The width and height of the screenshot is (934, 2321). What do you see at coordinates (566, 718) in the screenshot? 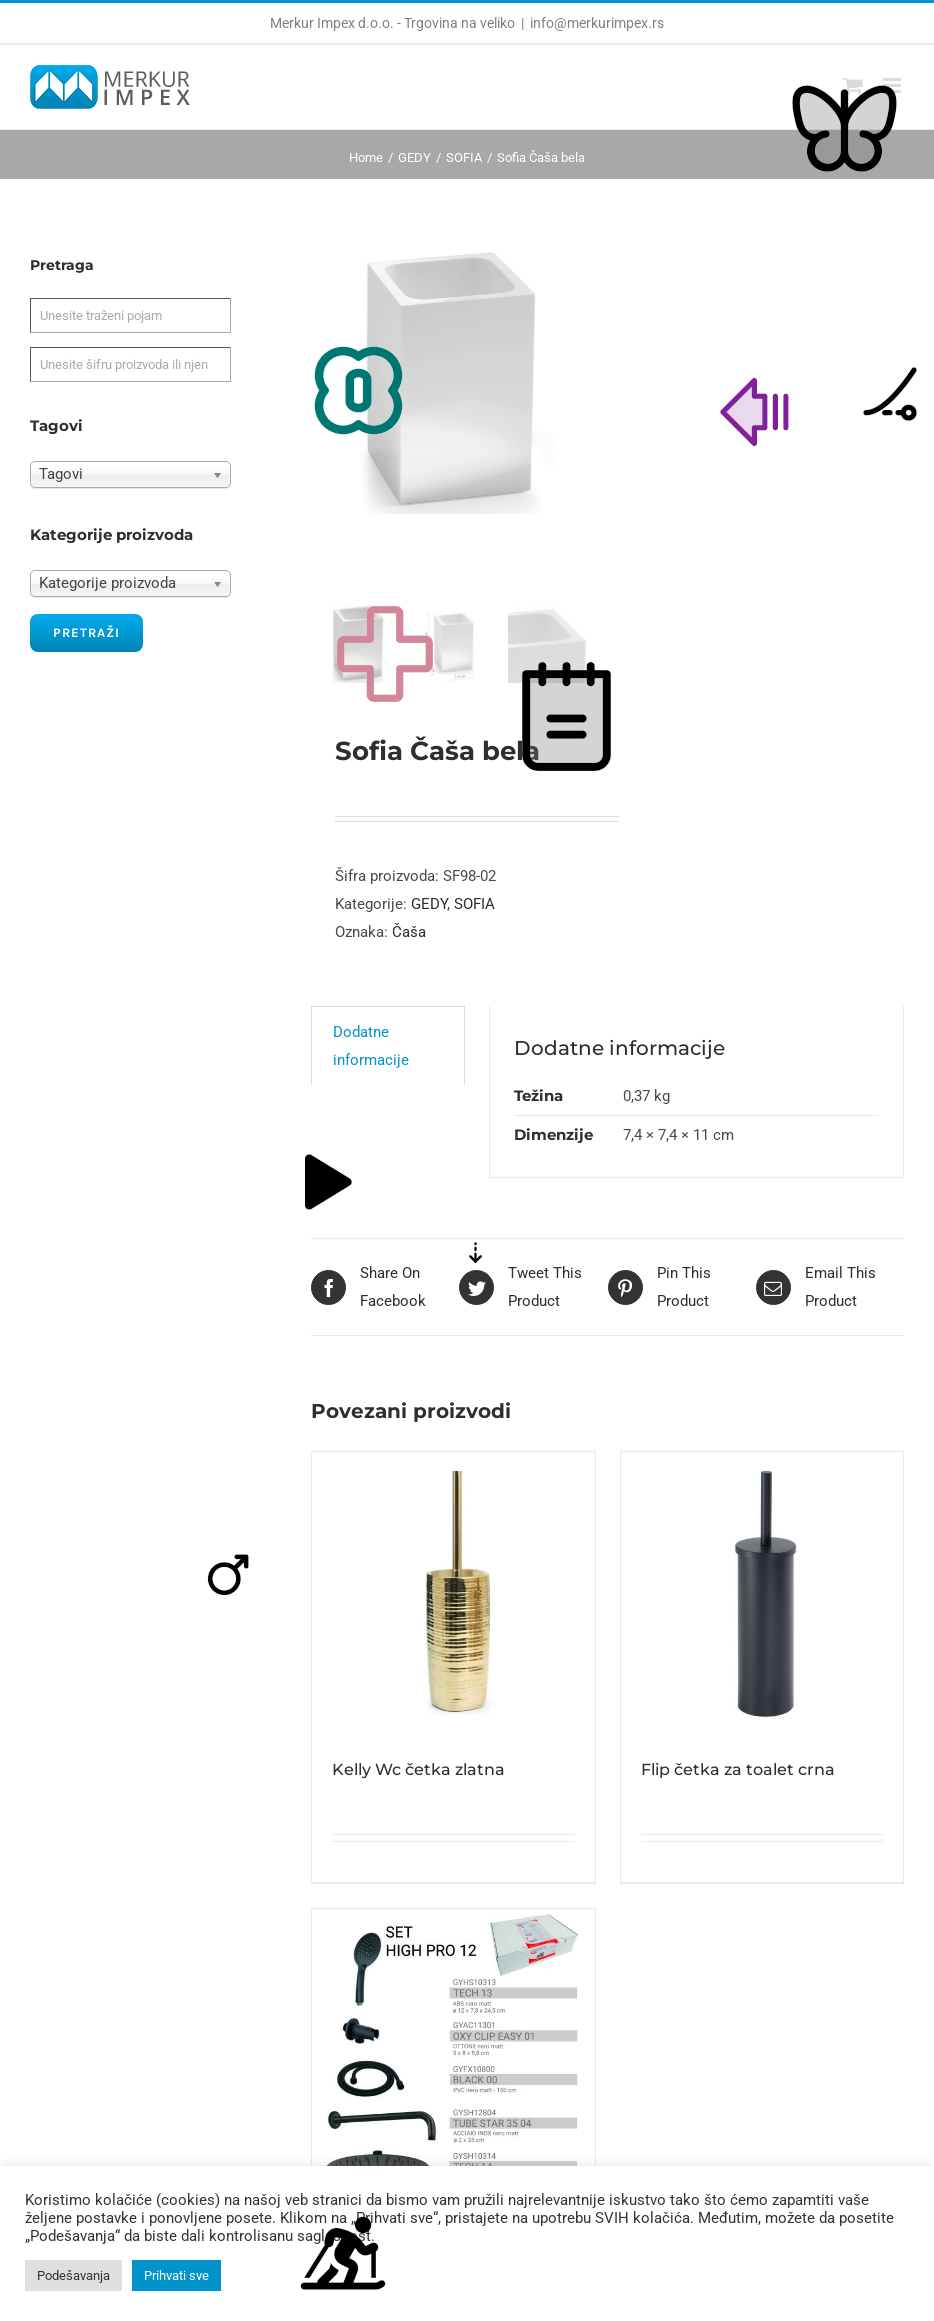
I see `open notepad or notes app` at bounding box center [566, 718].